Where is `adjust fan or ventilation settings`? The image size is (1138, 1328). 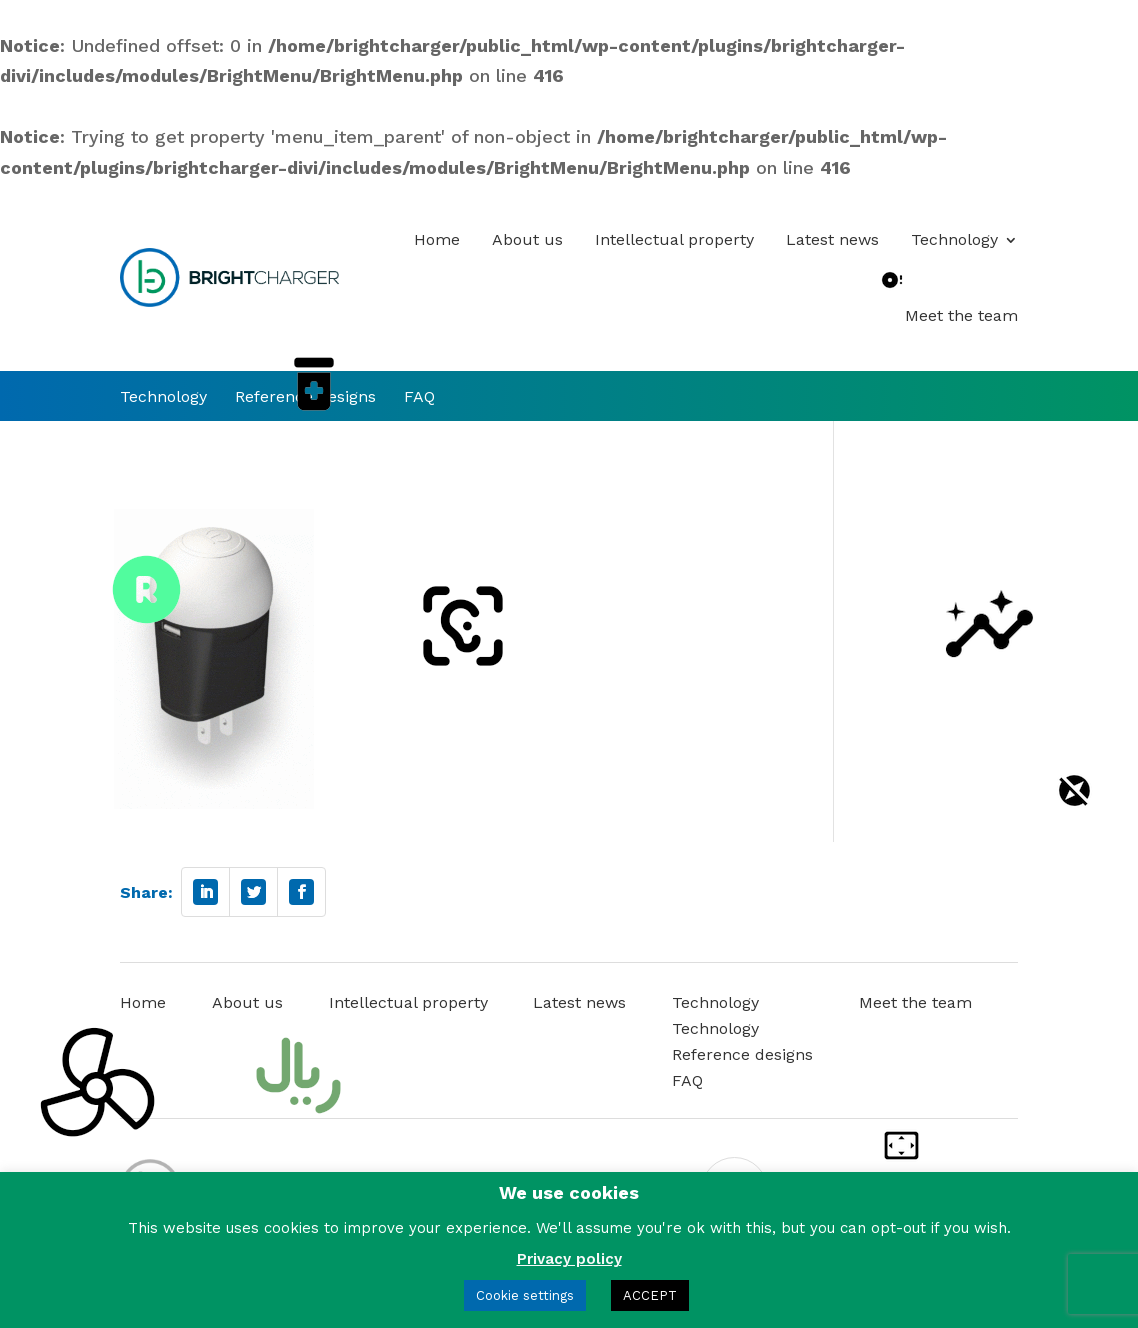 adjust fan or ventilation settings is located at coordinates (96, 1088).